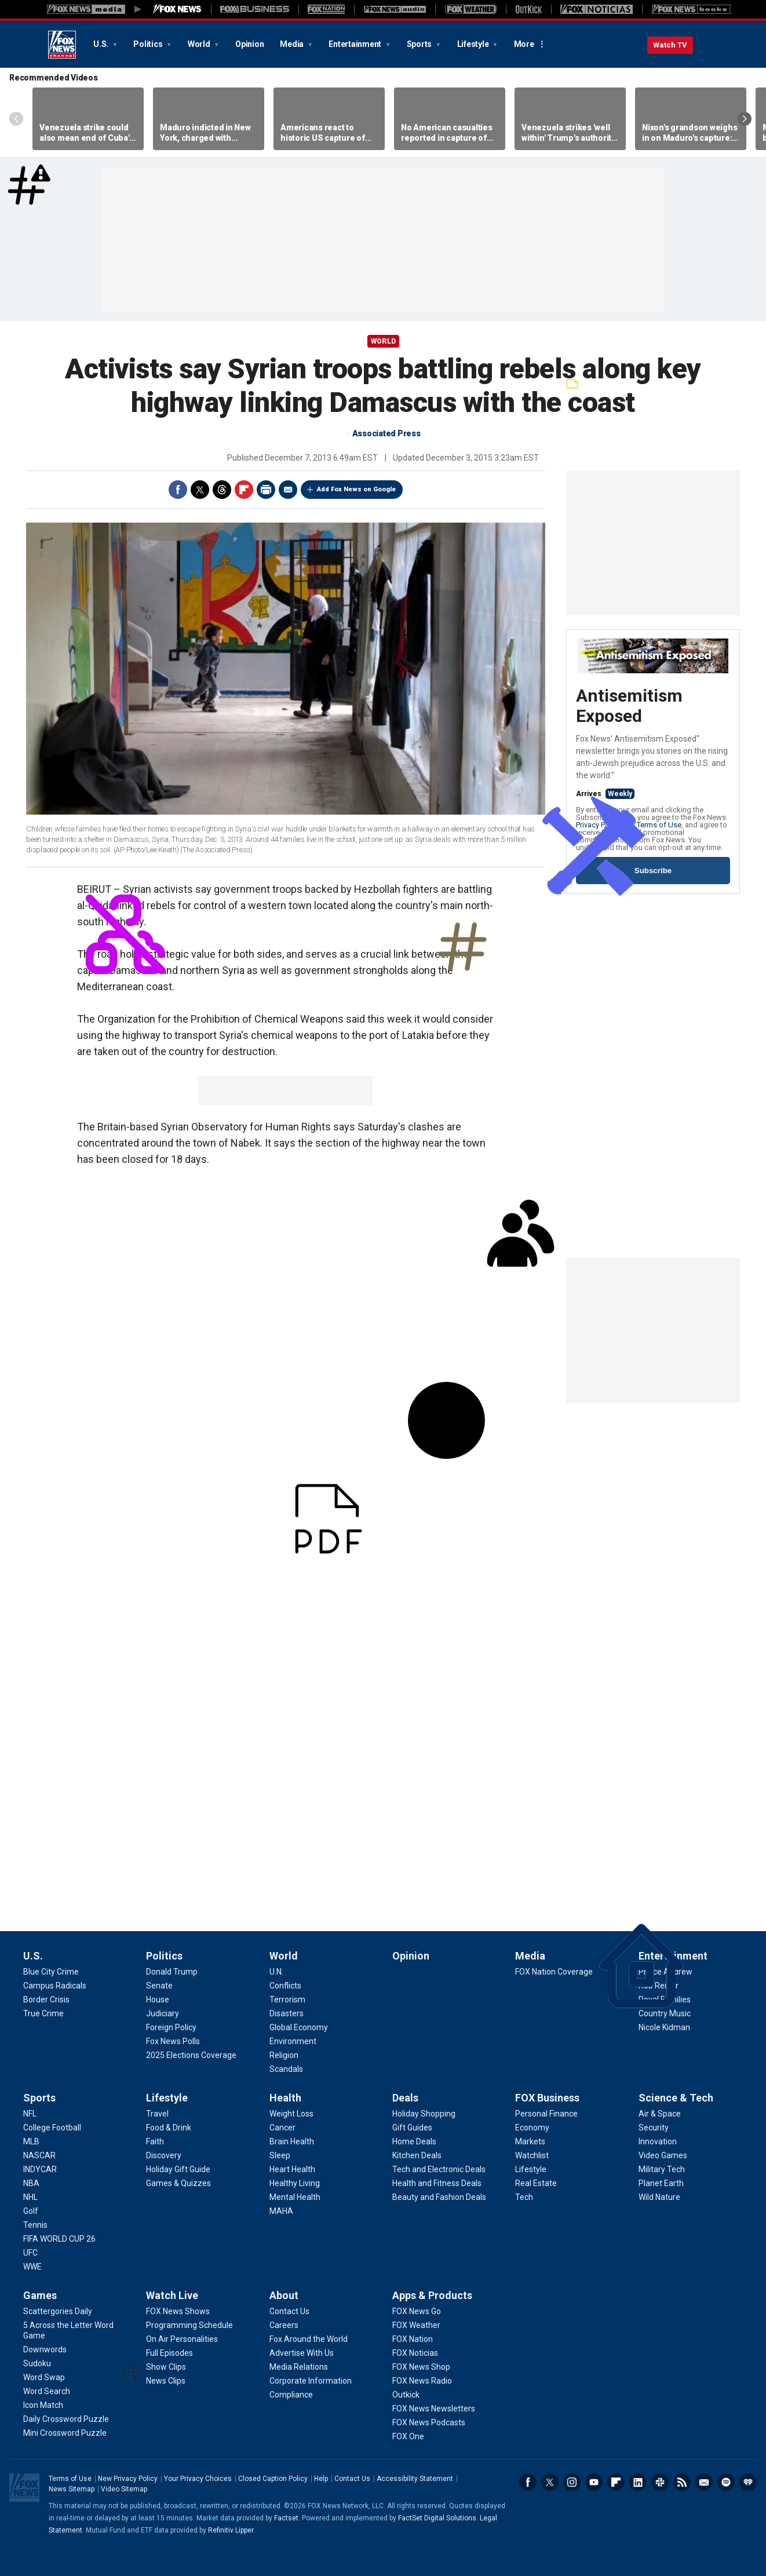  Describe the element at coordinates (446, 1420) in the screenshot. I see `confirm or complete an action` at that location.